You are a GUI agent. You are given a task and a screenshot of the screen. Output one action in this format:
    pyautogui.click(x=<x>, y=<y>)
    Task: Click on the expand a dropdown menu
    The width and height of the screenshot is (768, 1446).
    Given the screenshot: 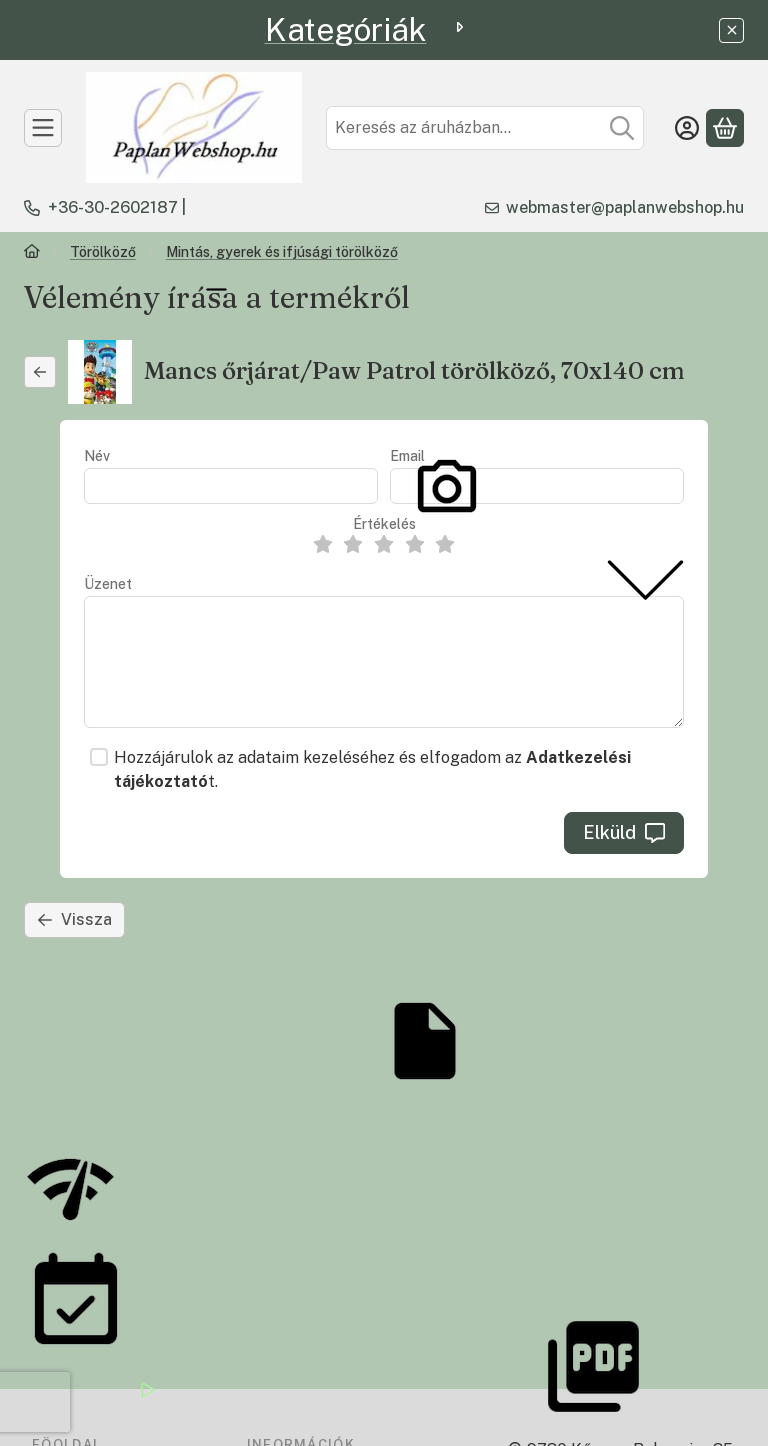 What is the action you would take?
    pyautogui.click(x=645, y=576)
    